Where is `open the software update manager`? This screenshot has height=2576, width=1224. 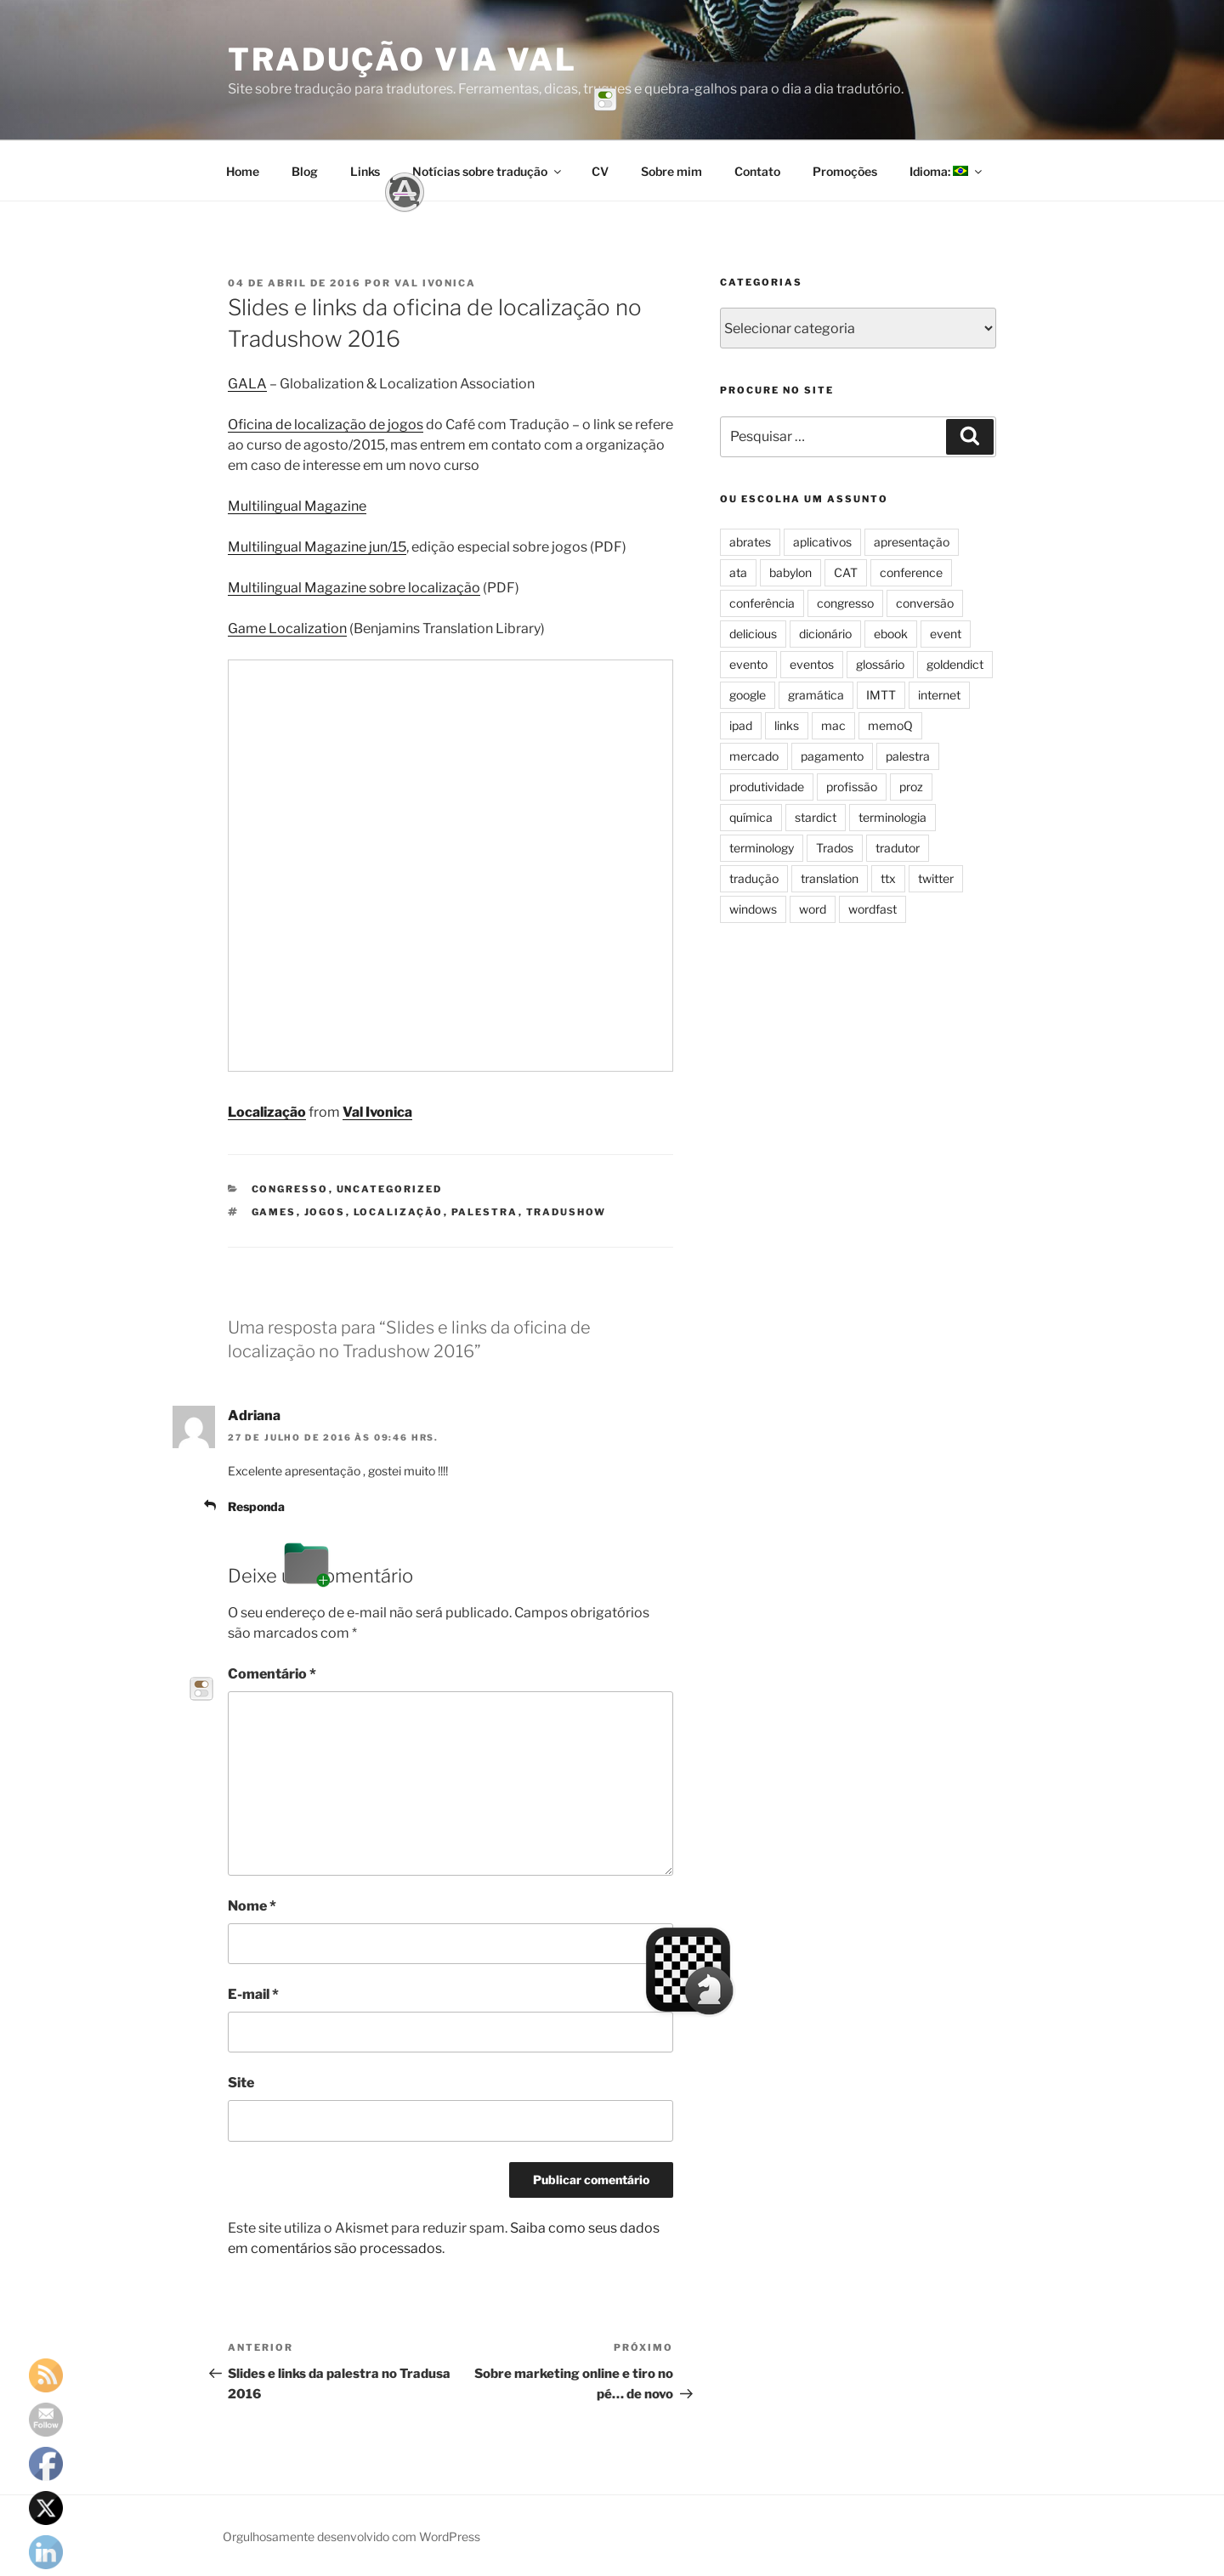 open the software update manager is located at coordinates (405, 192).